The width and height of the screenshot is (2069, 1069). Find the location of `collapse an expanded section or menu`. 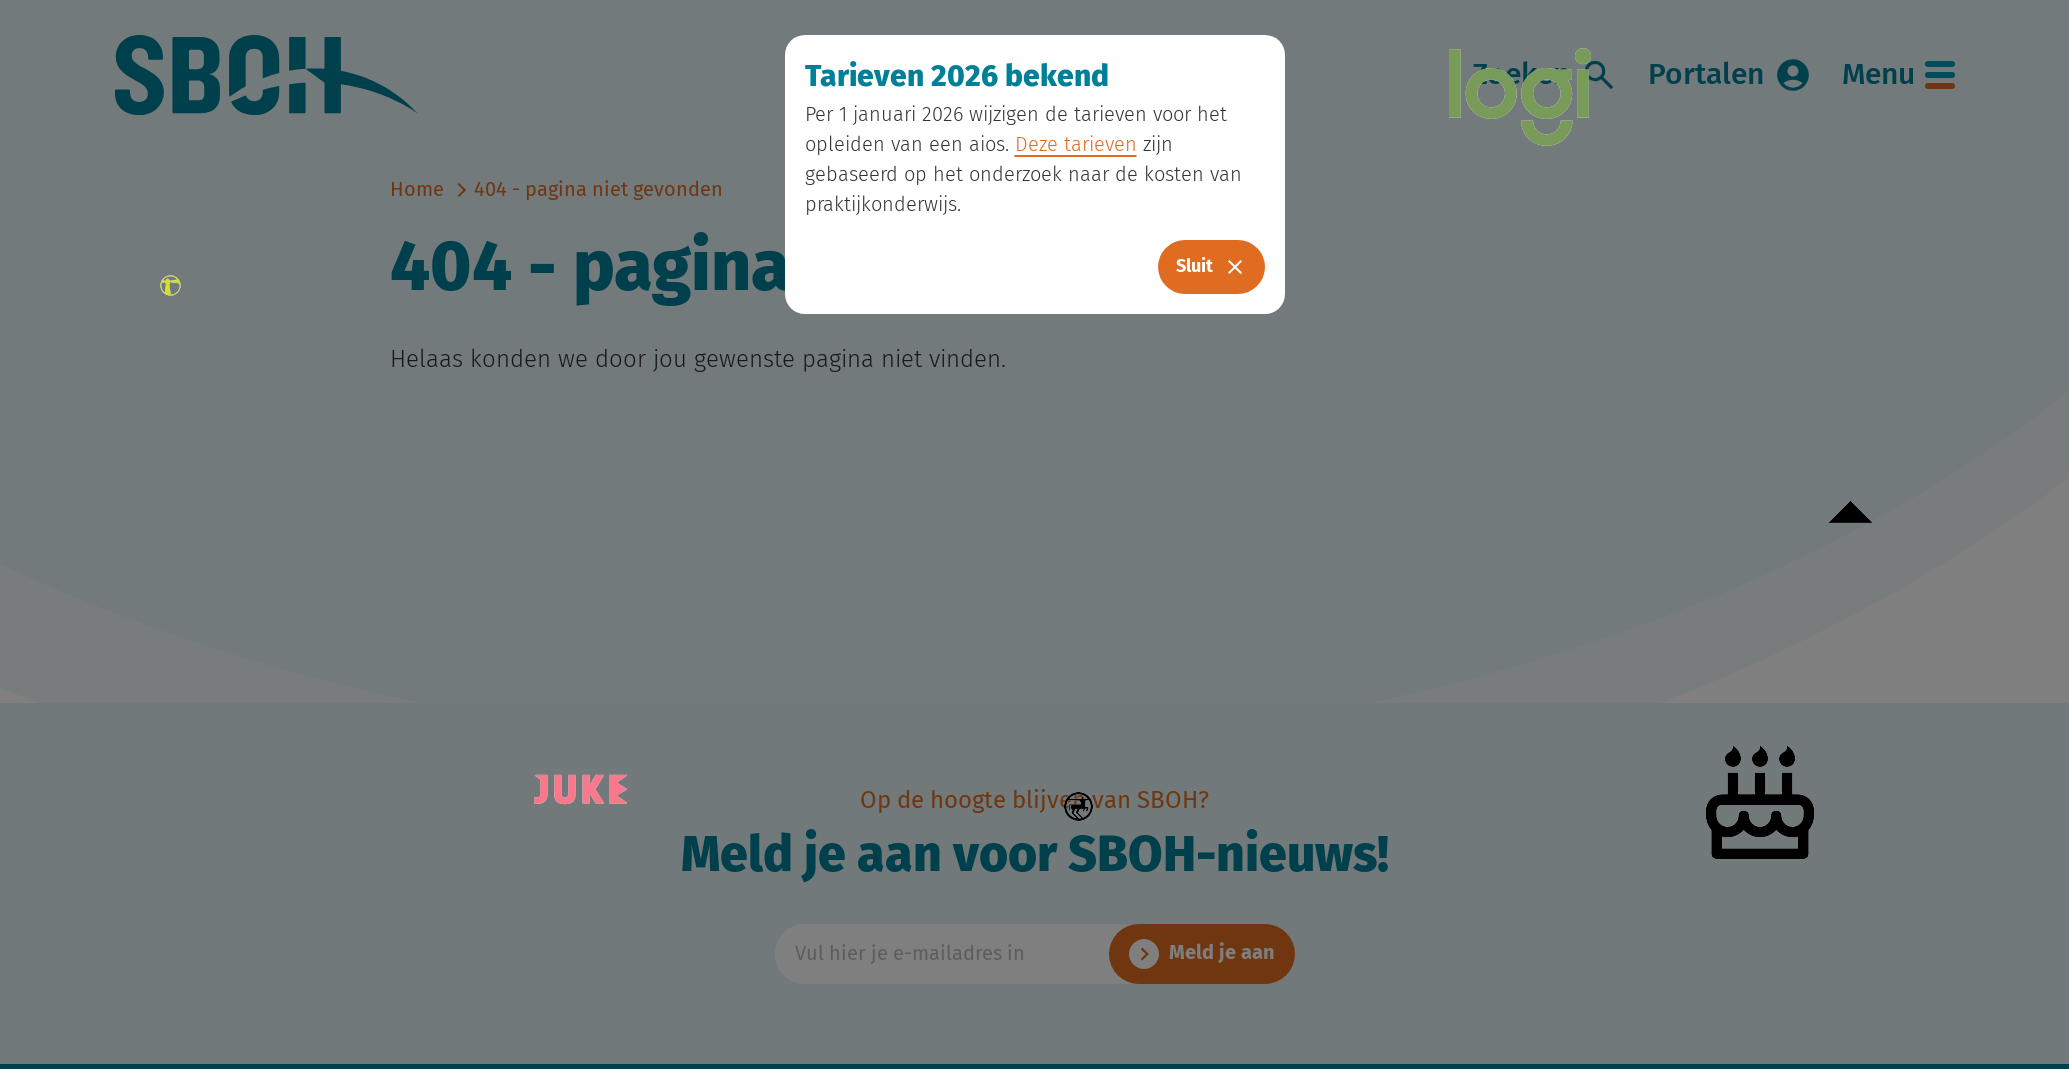

collapse an expanded section or menu is located at coordinates (1850, 515).